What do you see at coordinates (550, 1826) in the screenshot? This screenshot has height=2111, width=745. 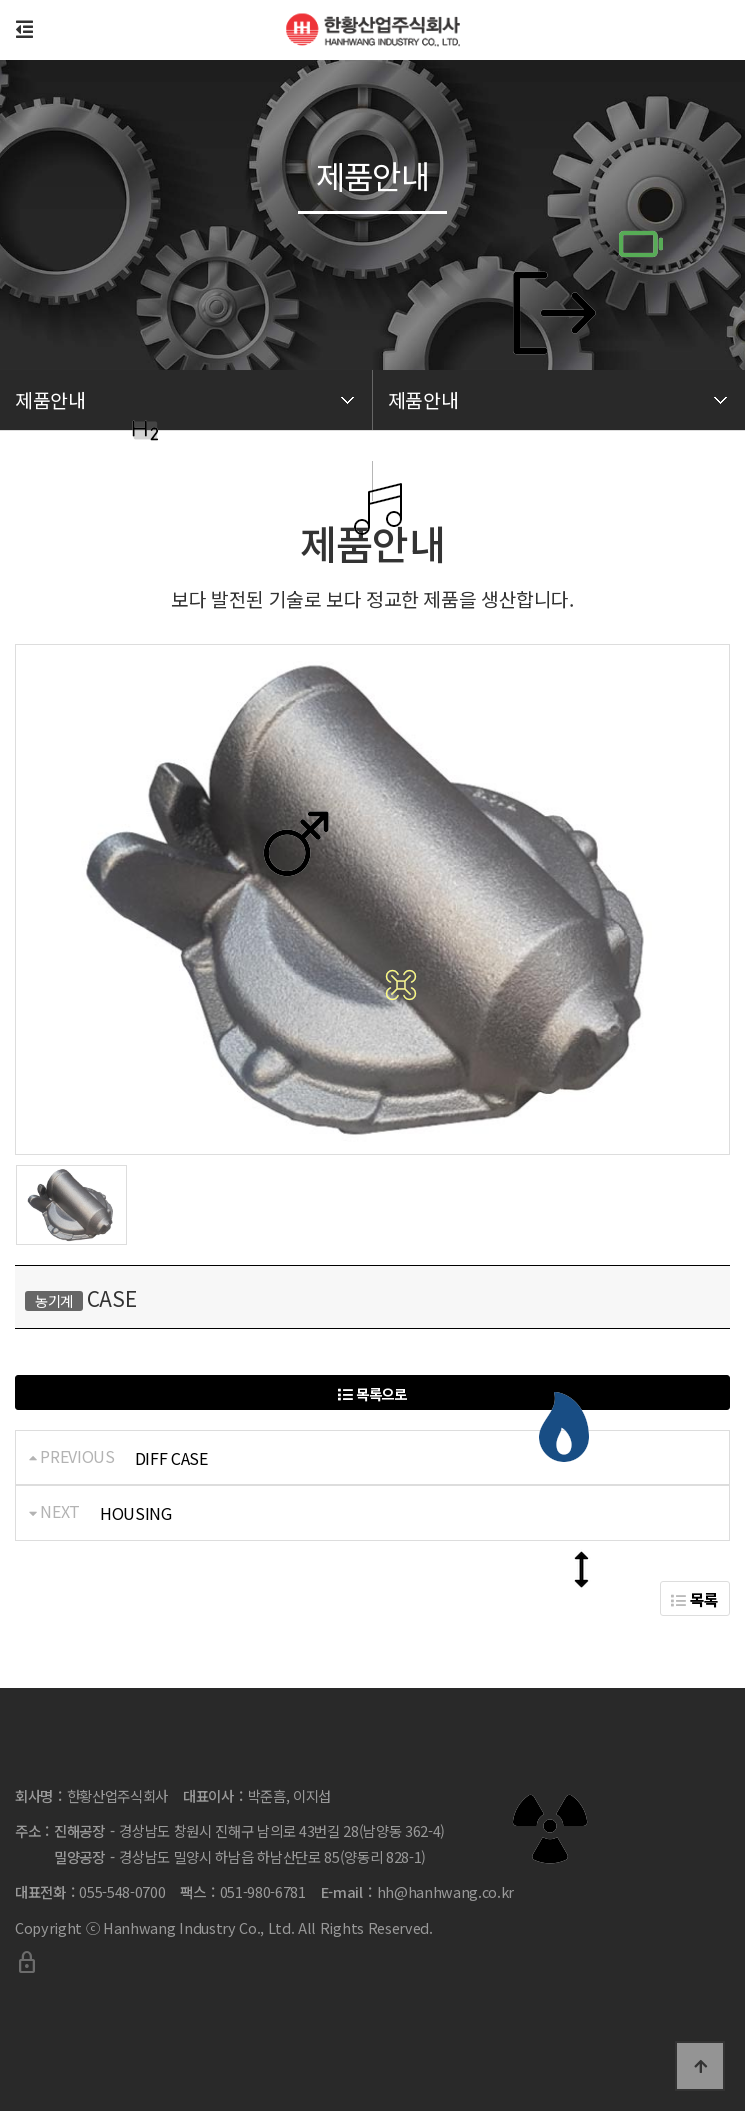 I see `indicates radioactive or hazardous material warning` at bounding box center [550, 1826].